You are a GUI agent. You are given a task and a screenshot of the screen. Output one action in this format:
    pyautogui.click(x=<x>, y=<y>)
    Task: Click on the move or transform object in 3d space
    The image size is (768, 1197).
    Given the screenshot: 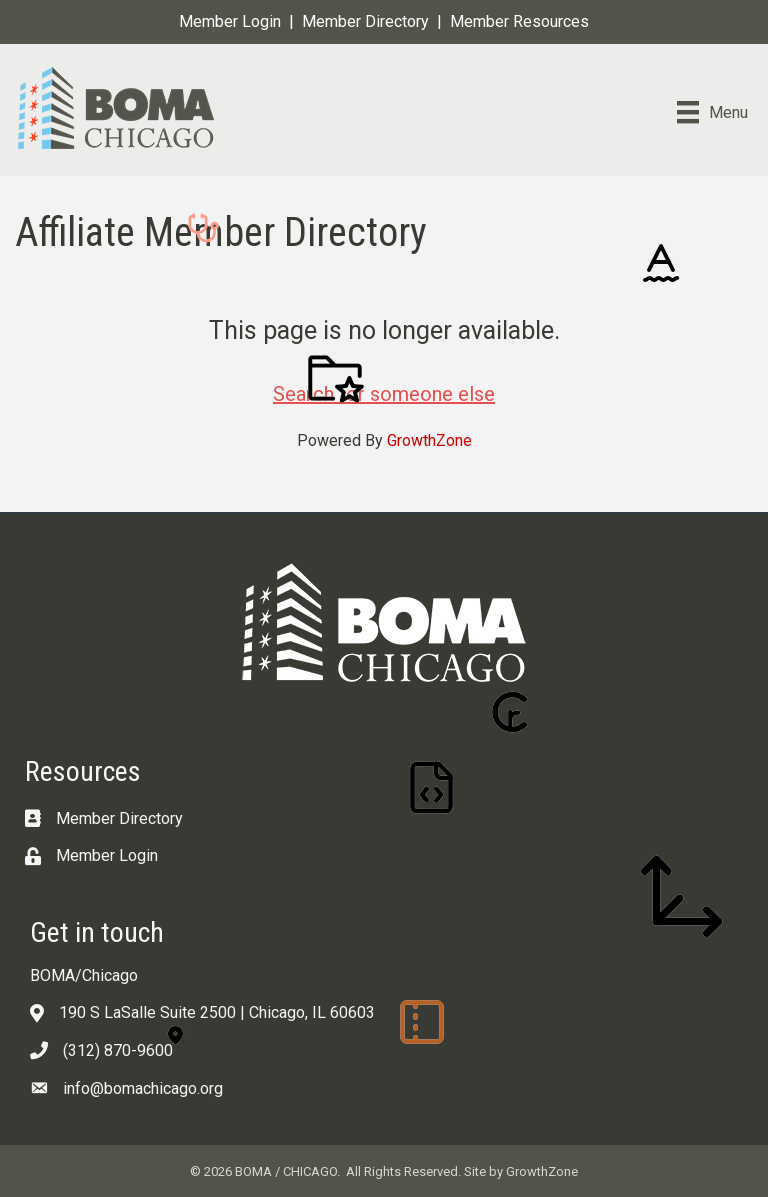 What is the action you would take?
    pyautogui.click(x=683, y=894)
    